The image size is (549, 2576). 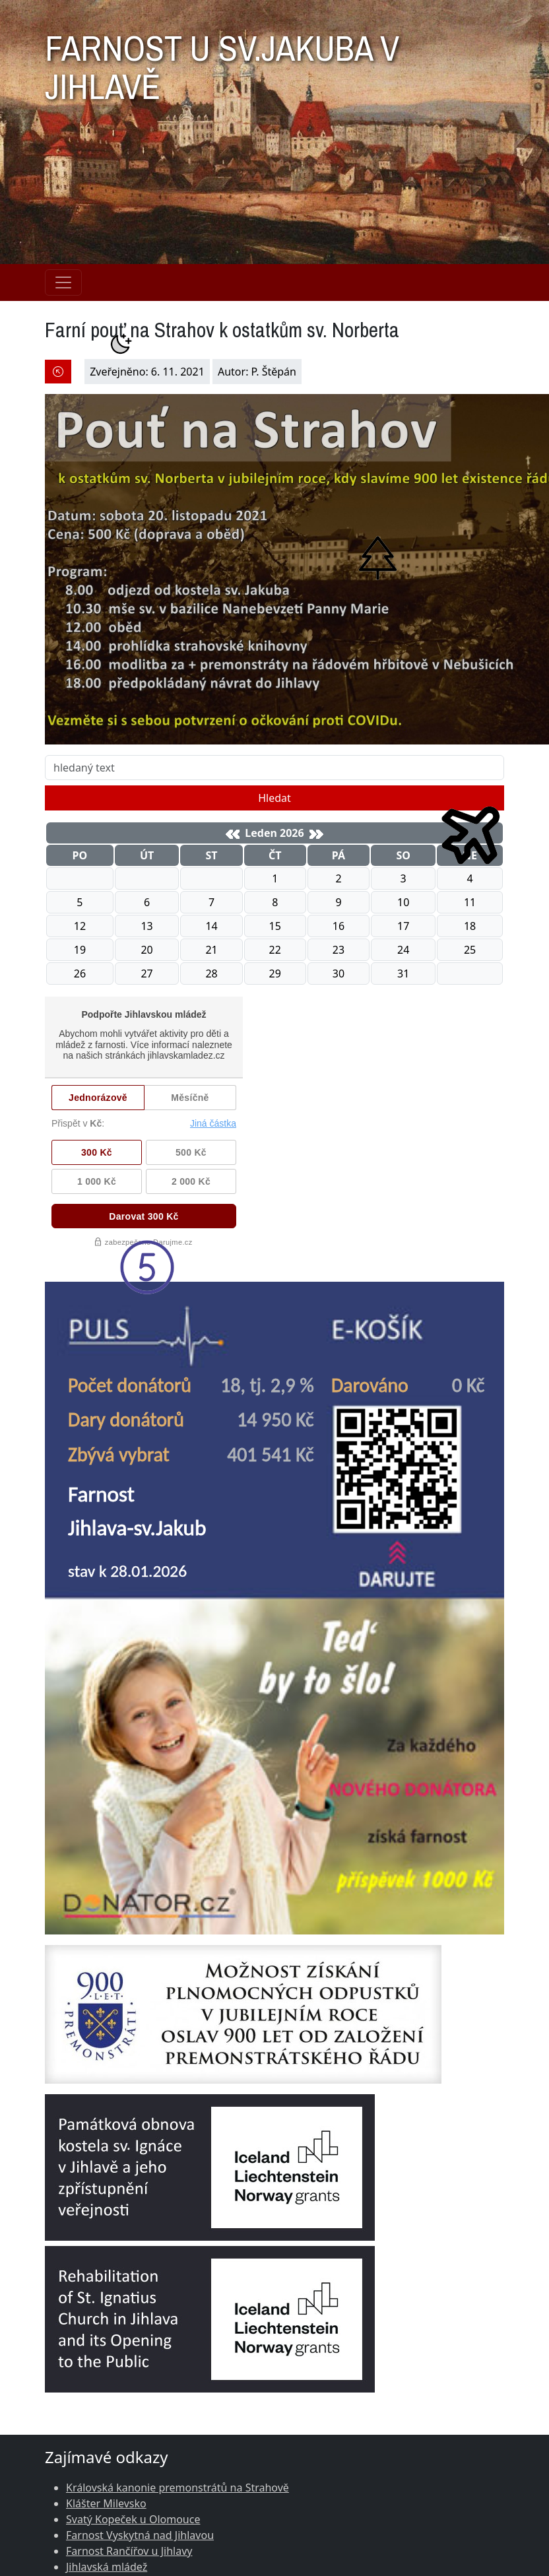 I want to click on indicates parks or nature areas on a map, so click(x=377, y=558).